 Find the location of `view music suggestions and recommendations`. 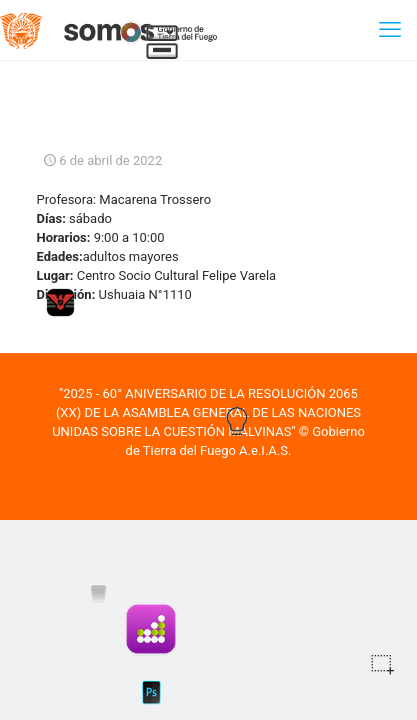

view music suggestions and recommendations is located at coordinates (237, 421).